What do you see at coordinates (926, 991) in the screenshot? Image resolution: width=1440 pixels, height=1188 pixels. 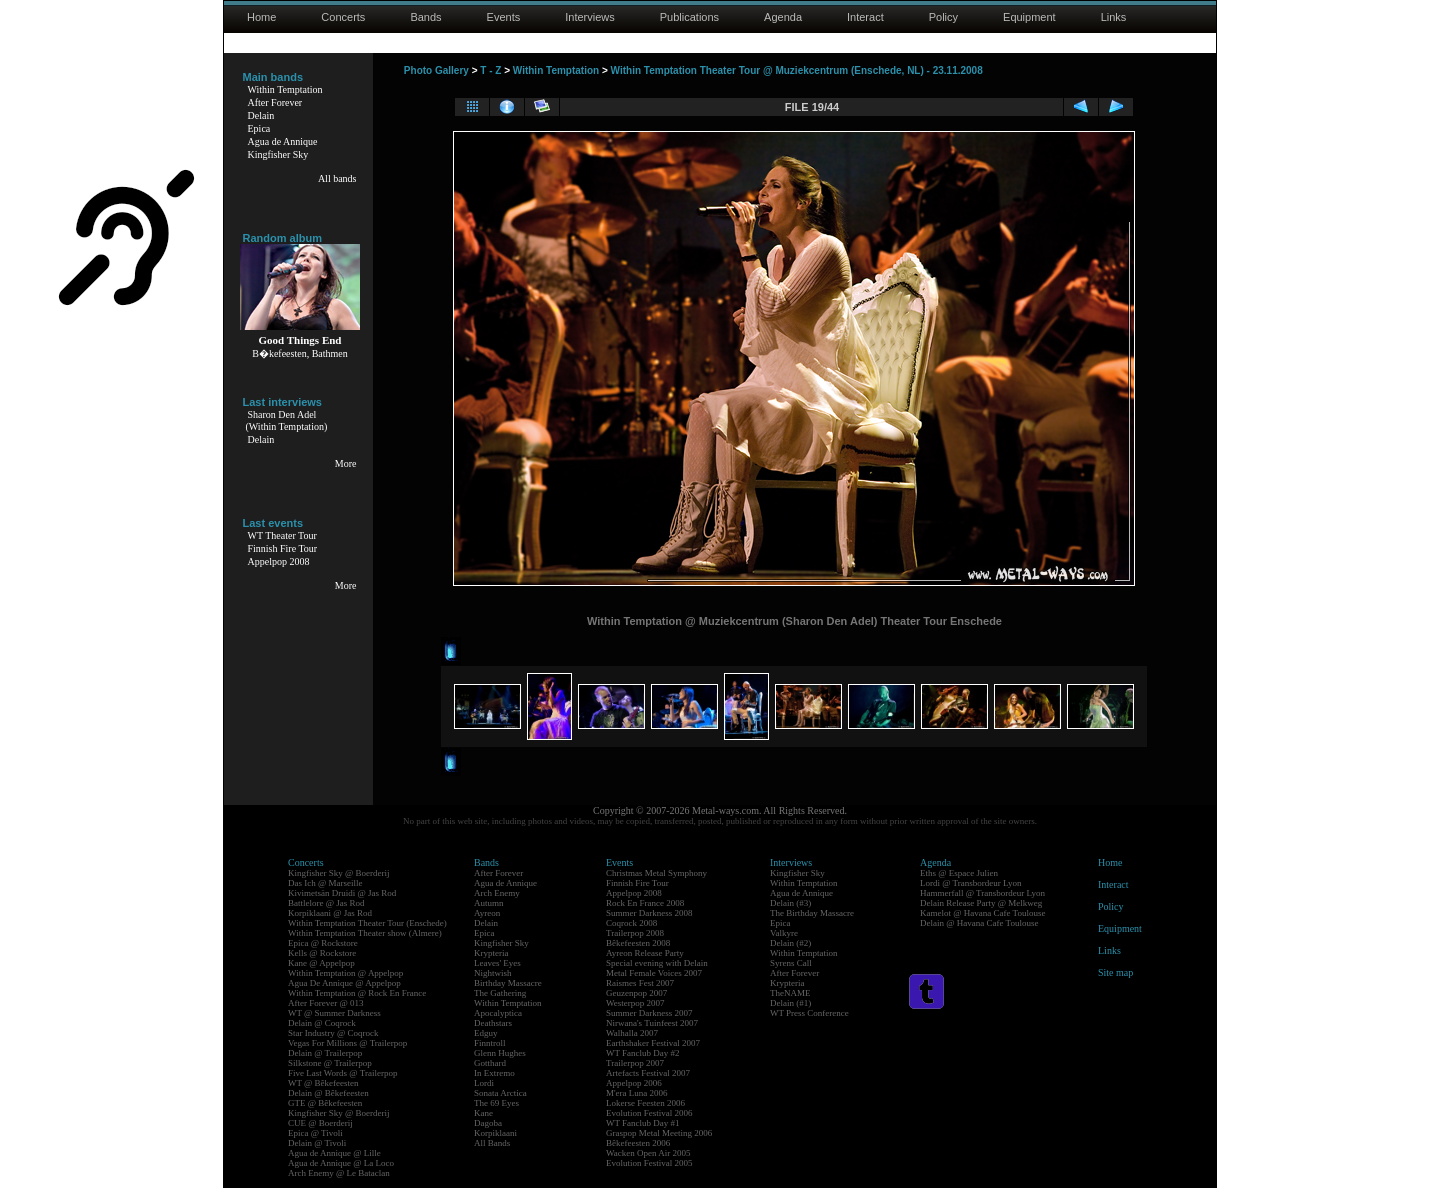 I see `open tumblr app` at bounding box center [926, 991].